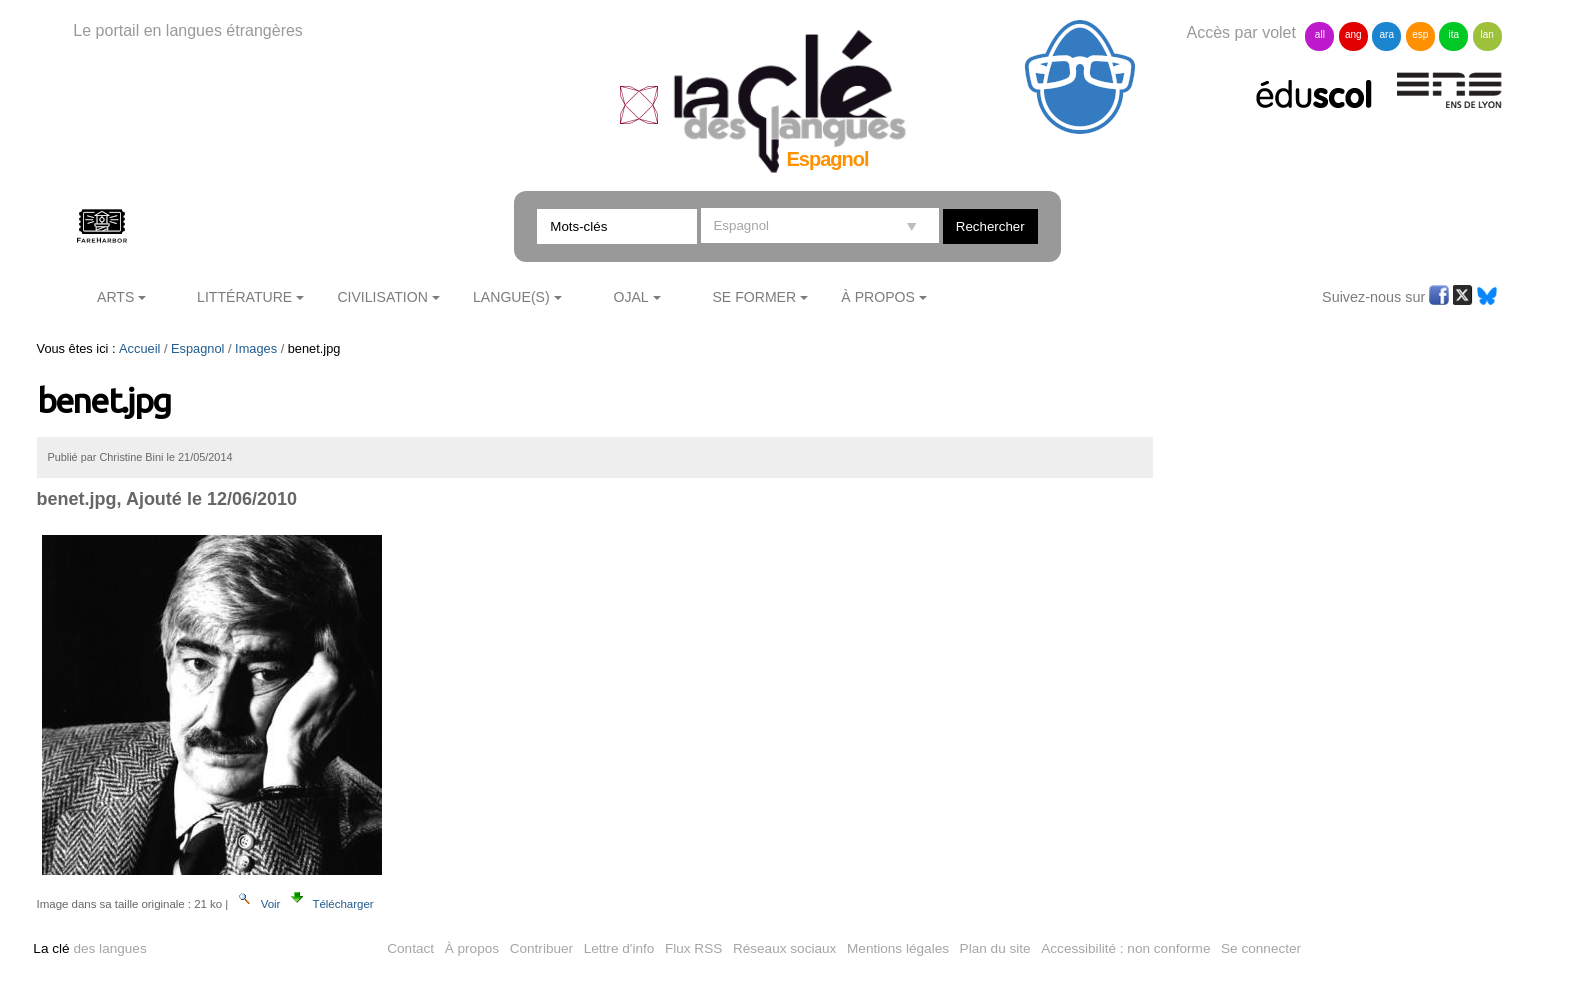 The height and width of the screenshot is (983, 1575). I want to click on access FareHarbor booking services, so click(102, 226).